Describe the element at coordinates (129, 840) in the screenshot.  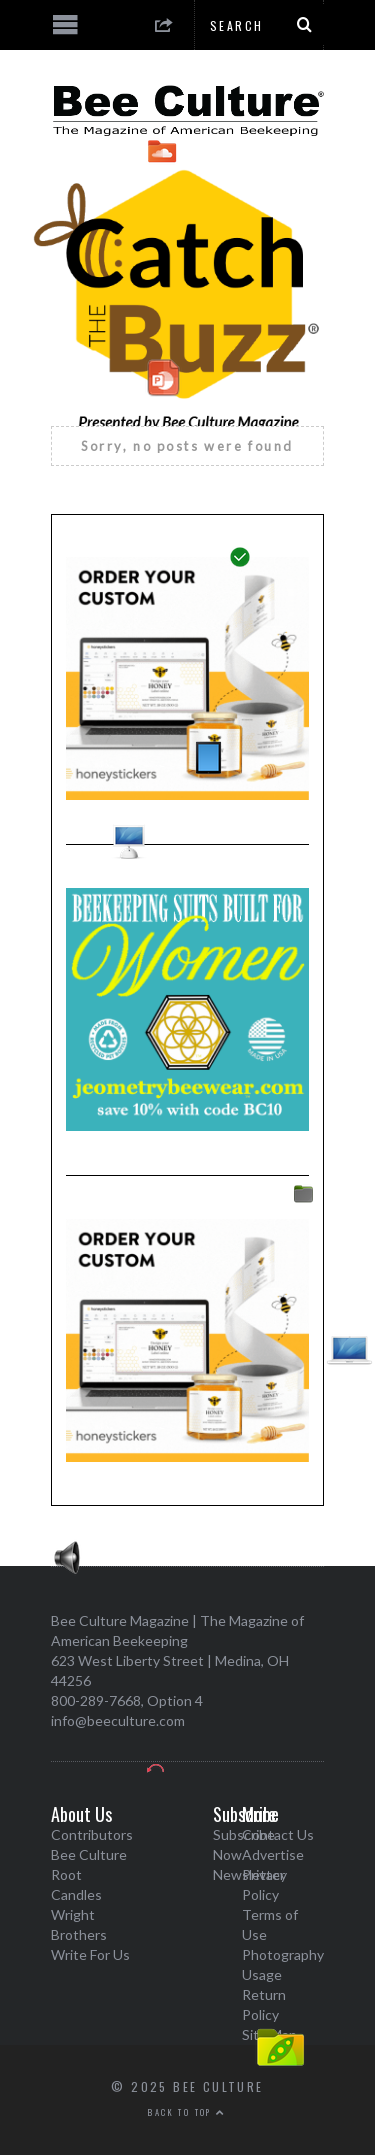
I see `indicates an iMac G4 device in system settings` at that location.